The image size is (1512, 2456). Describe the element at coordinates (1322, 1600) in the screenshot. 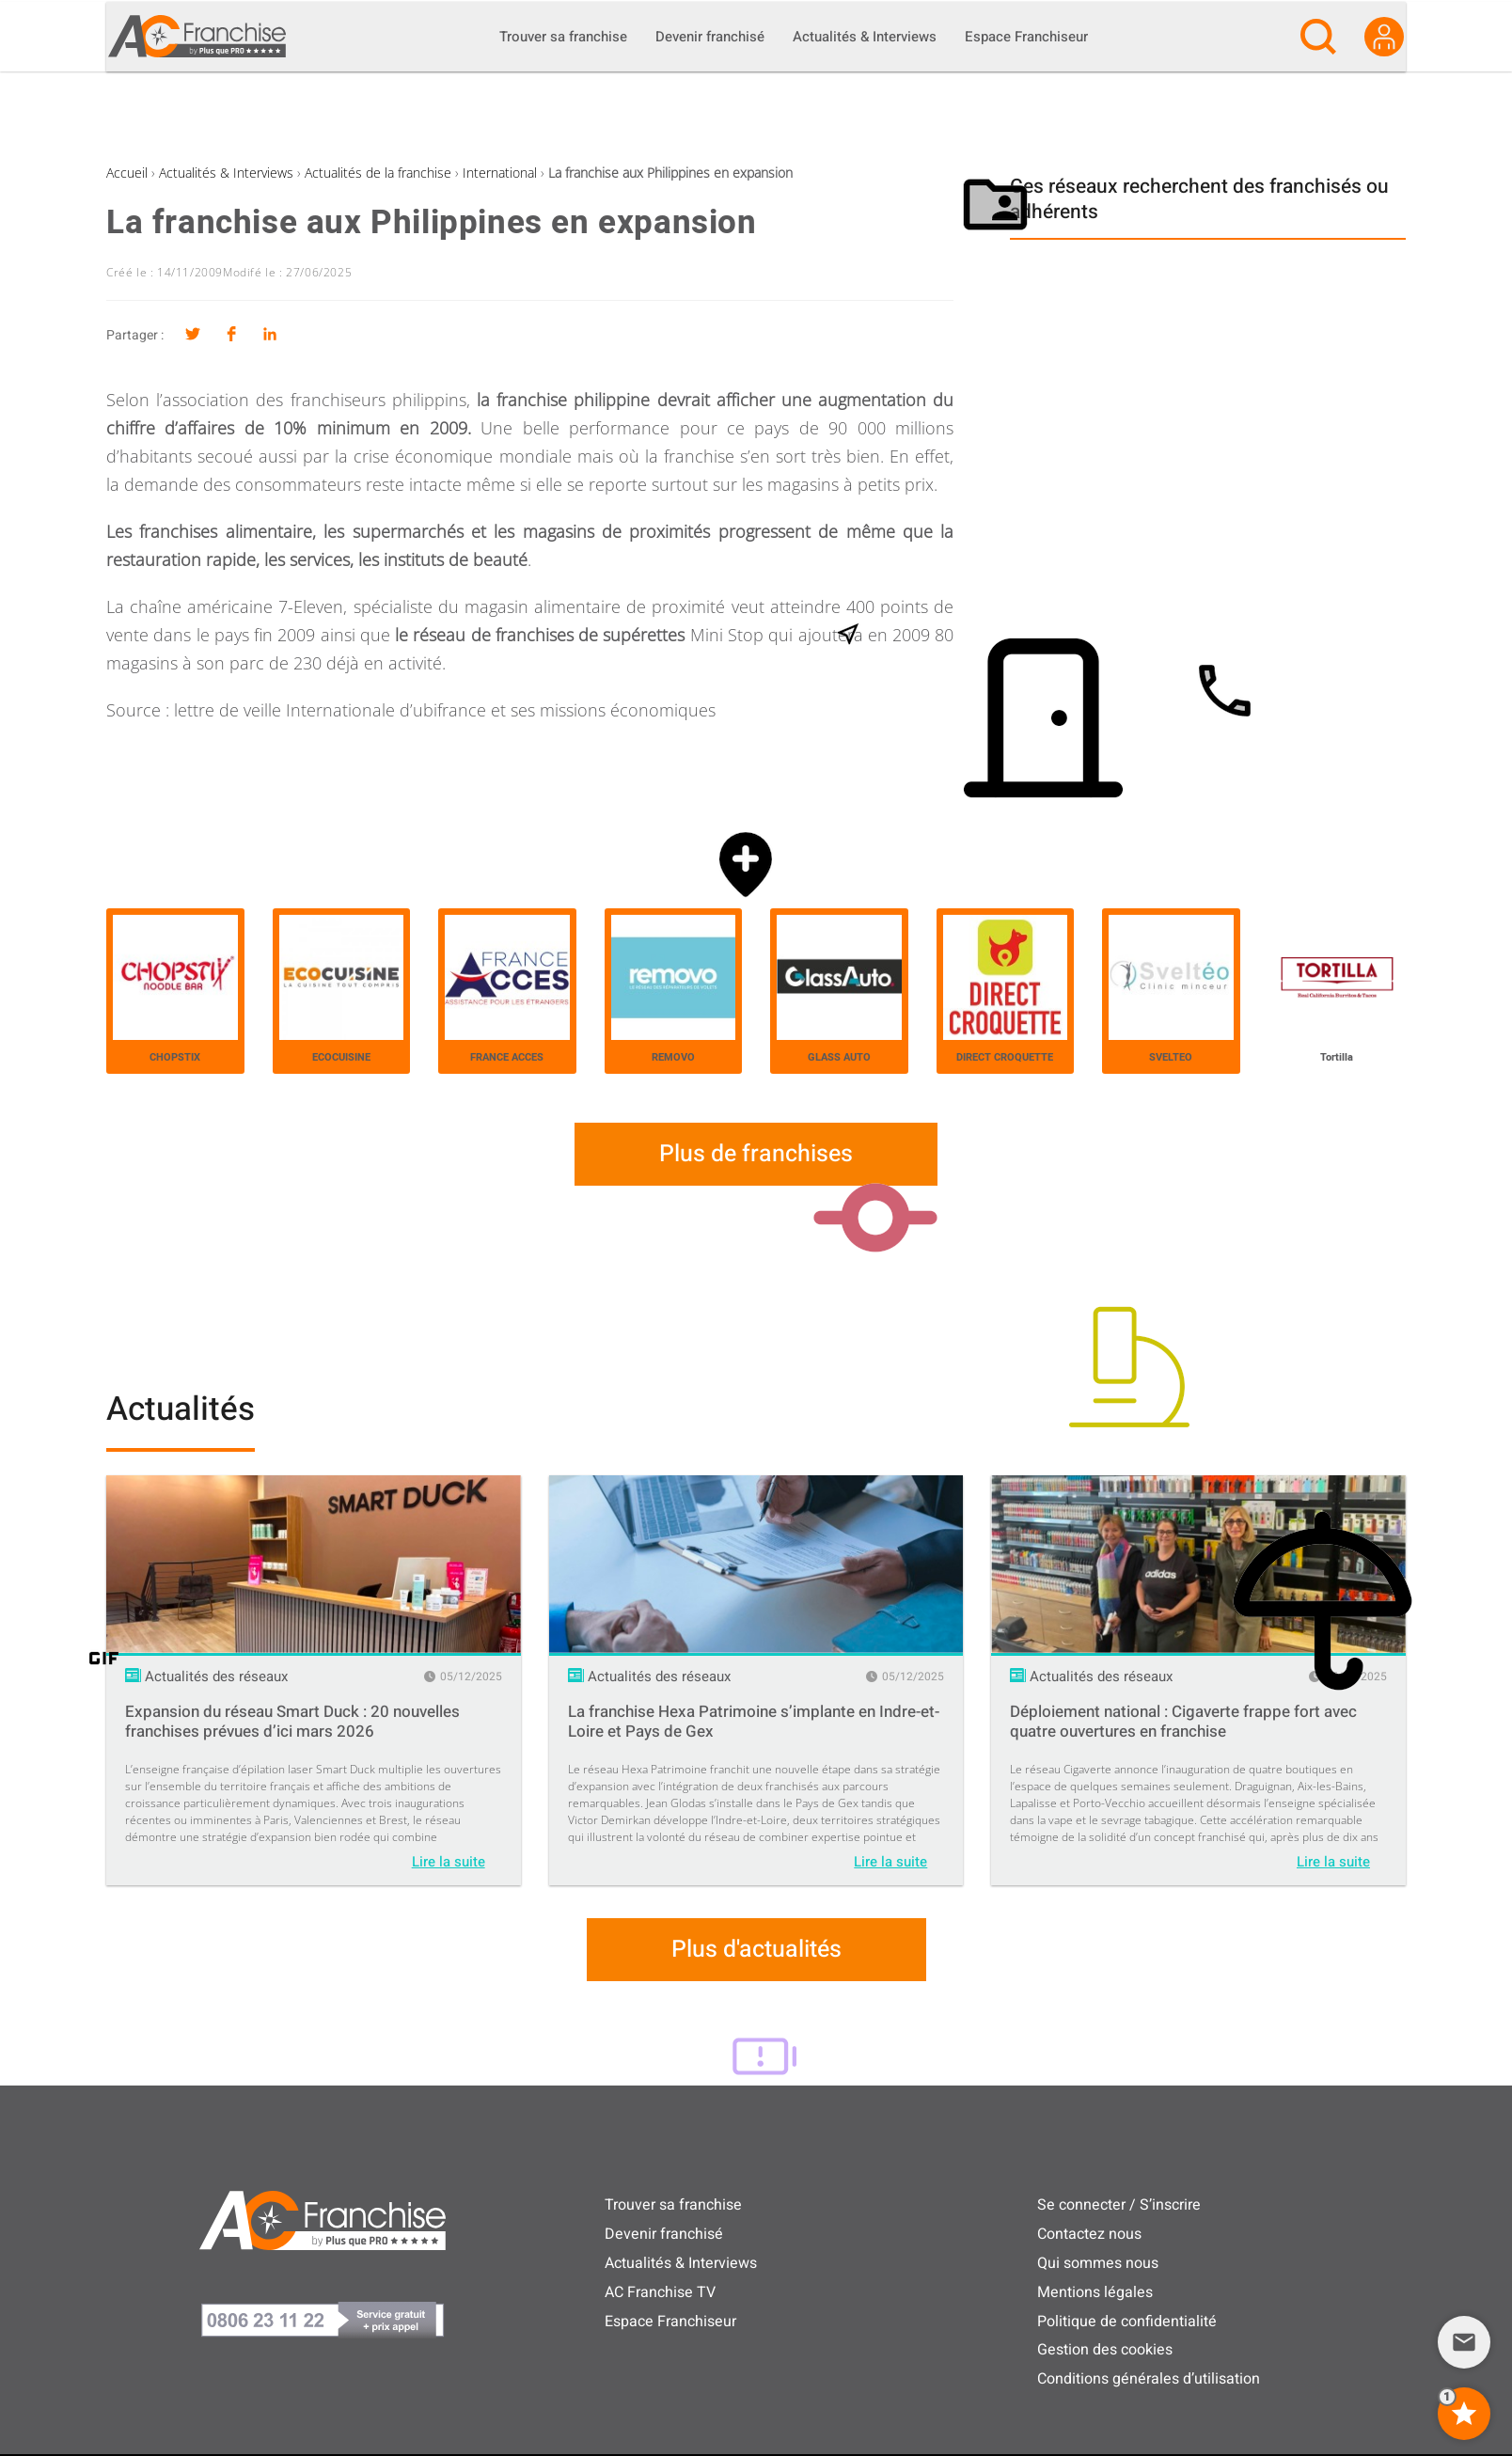

I see `view weather protection or rain forecast` at that location.